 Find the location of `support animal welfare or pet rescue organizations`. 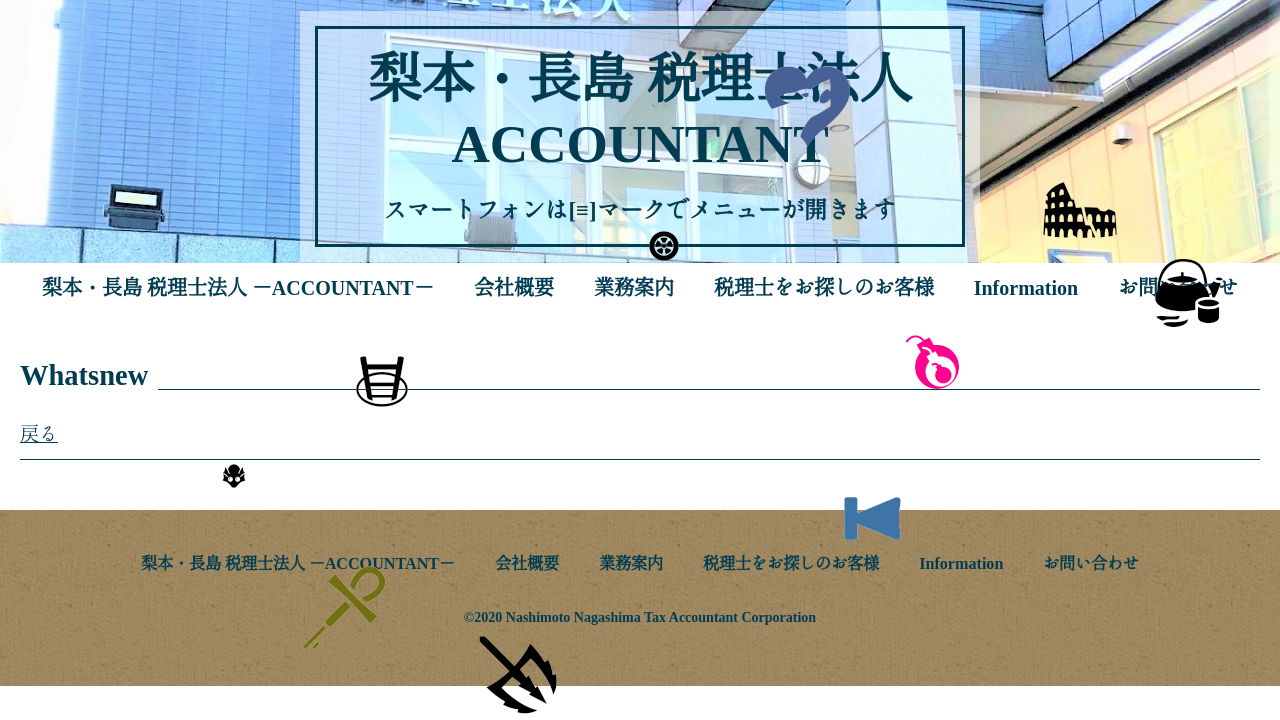

support animal welfare or pet rescue organizations is located at coordinates (807, 107).